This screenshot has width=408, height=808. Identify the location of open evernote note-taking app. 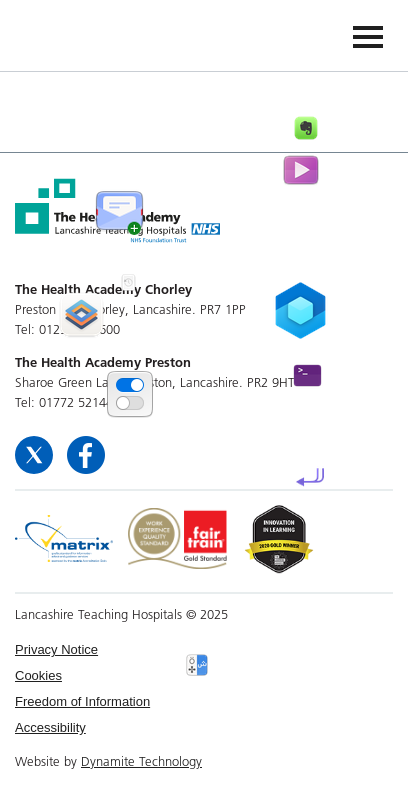
(306, 128).